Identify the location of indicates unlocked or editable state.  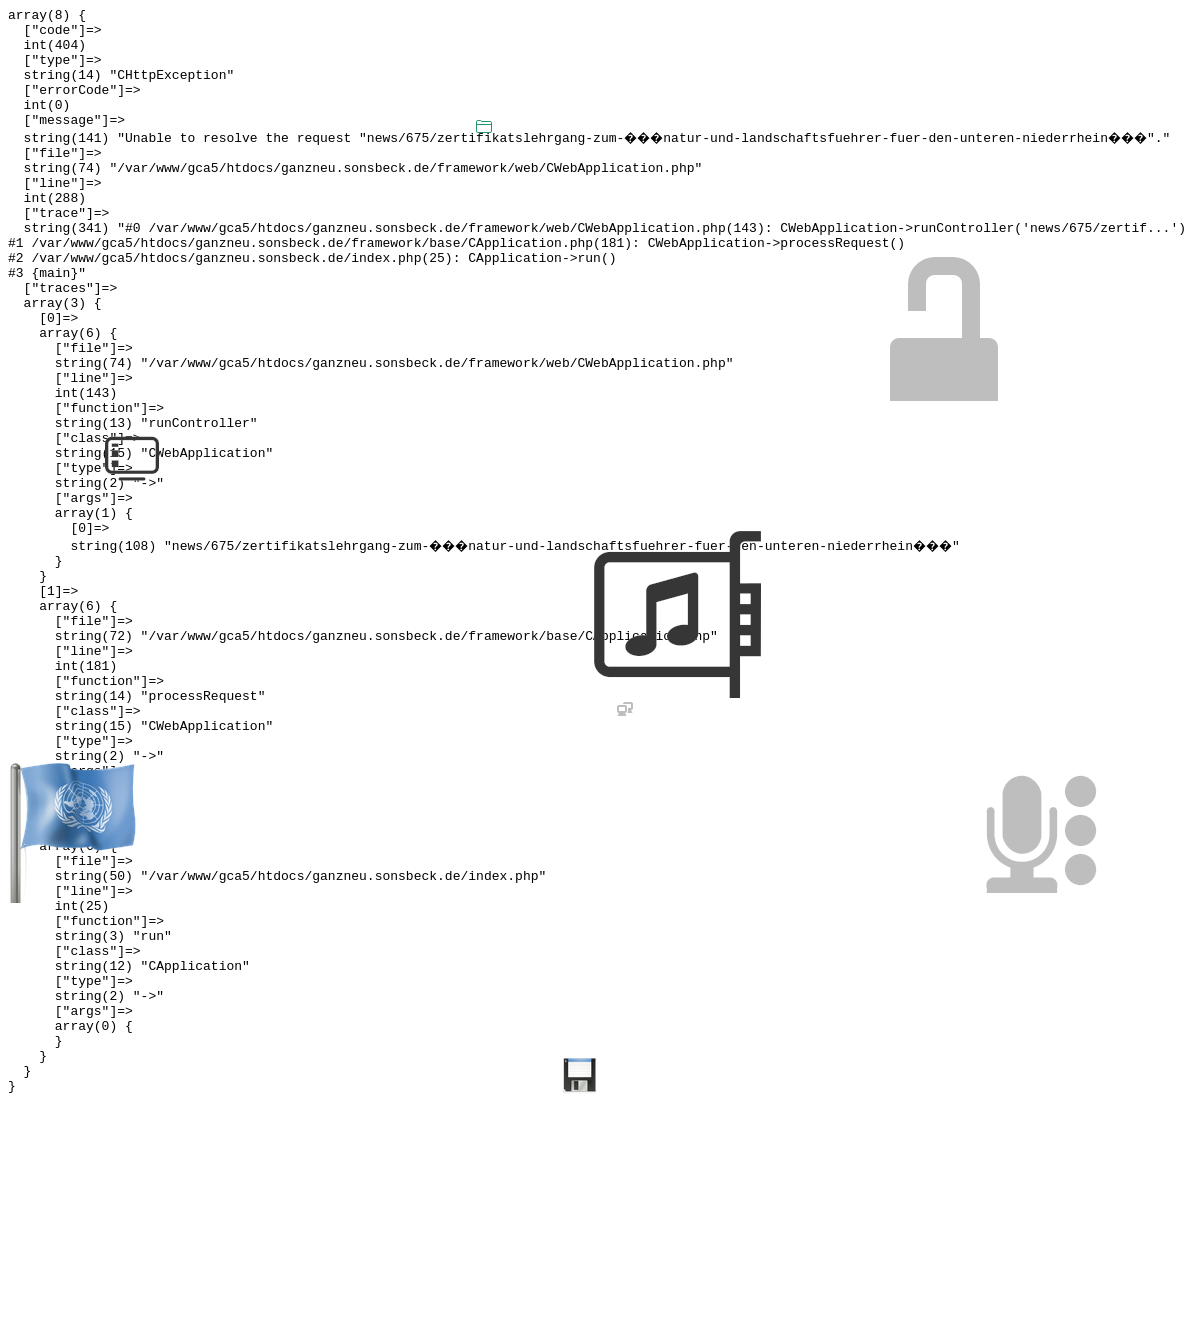
(944, 329).